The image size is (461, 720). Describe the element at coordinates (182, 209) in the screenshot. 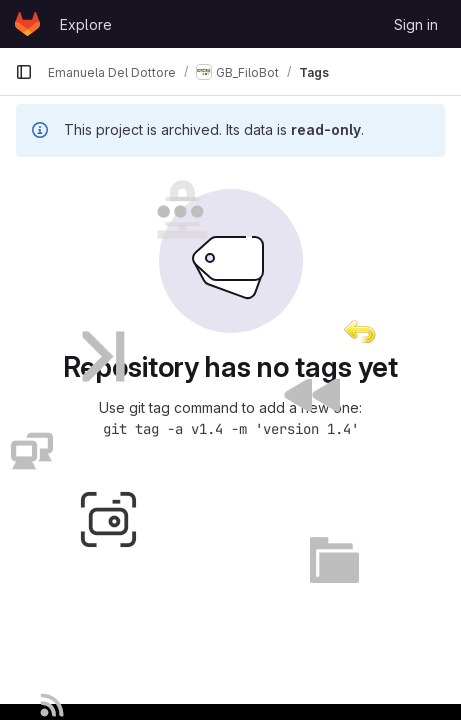

I see `indicates vpn connection is being established` at that location.